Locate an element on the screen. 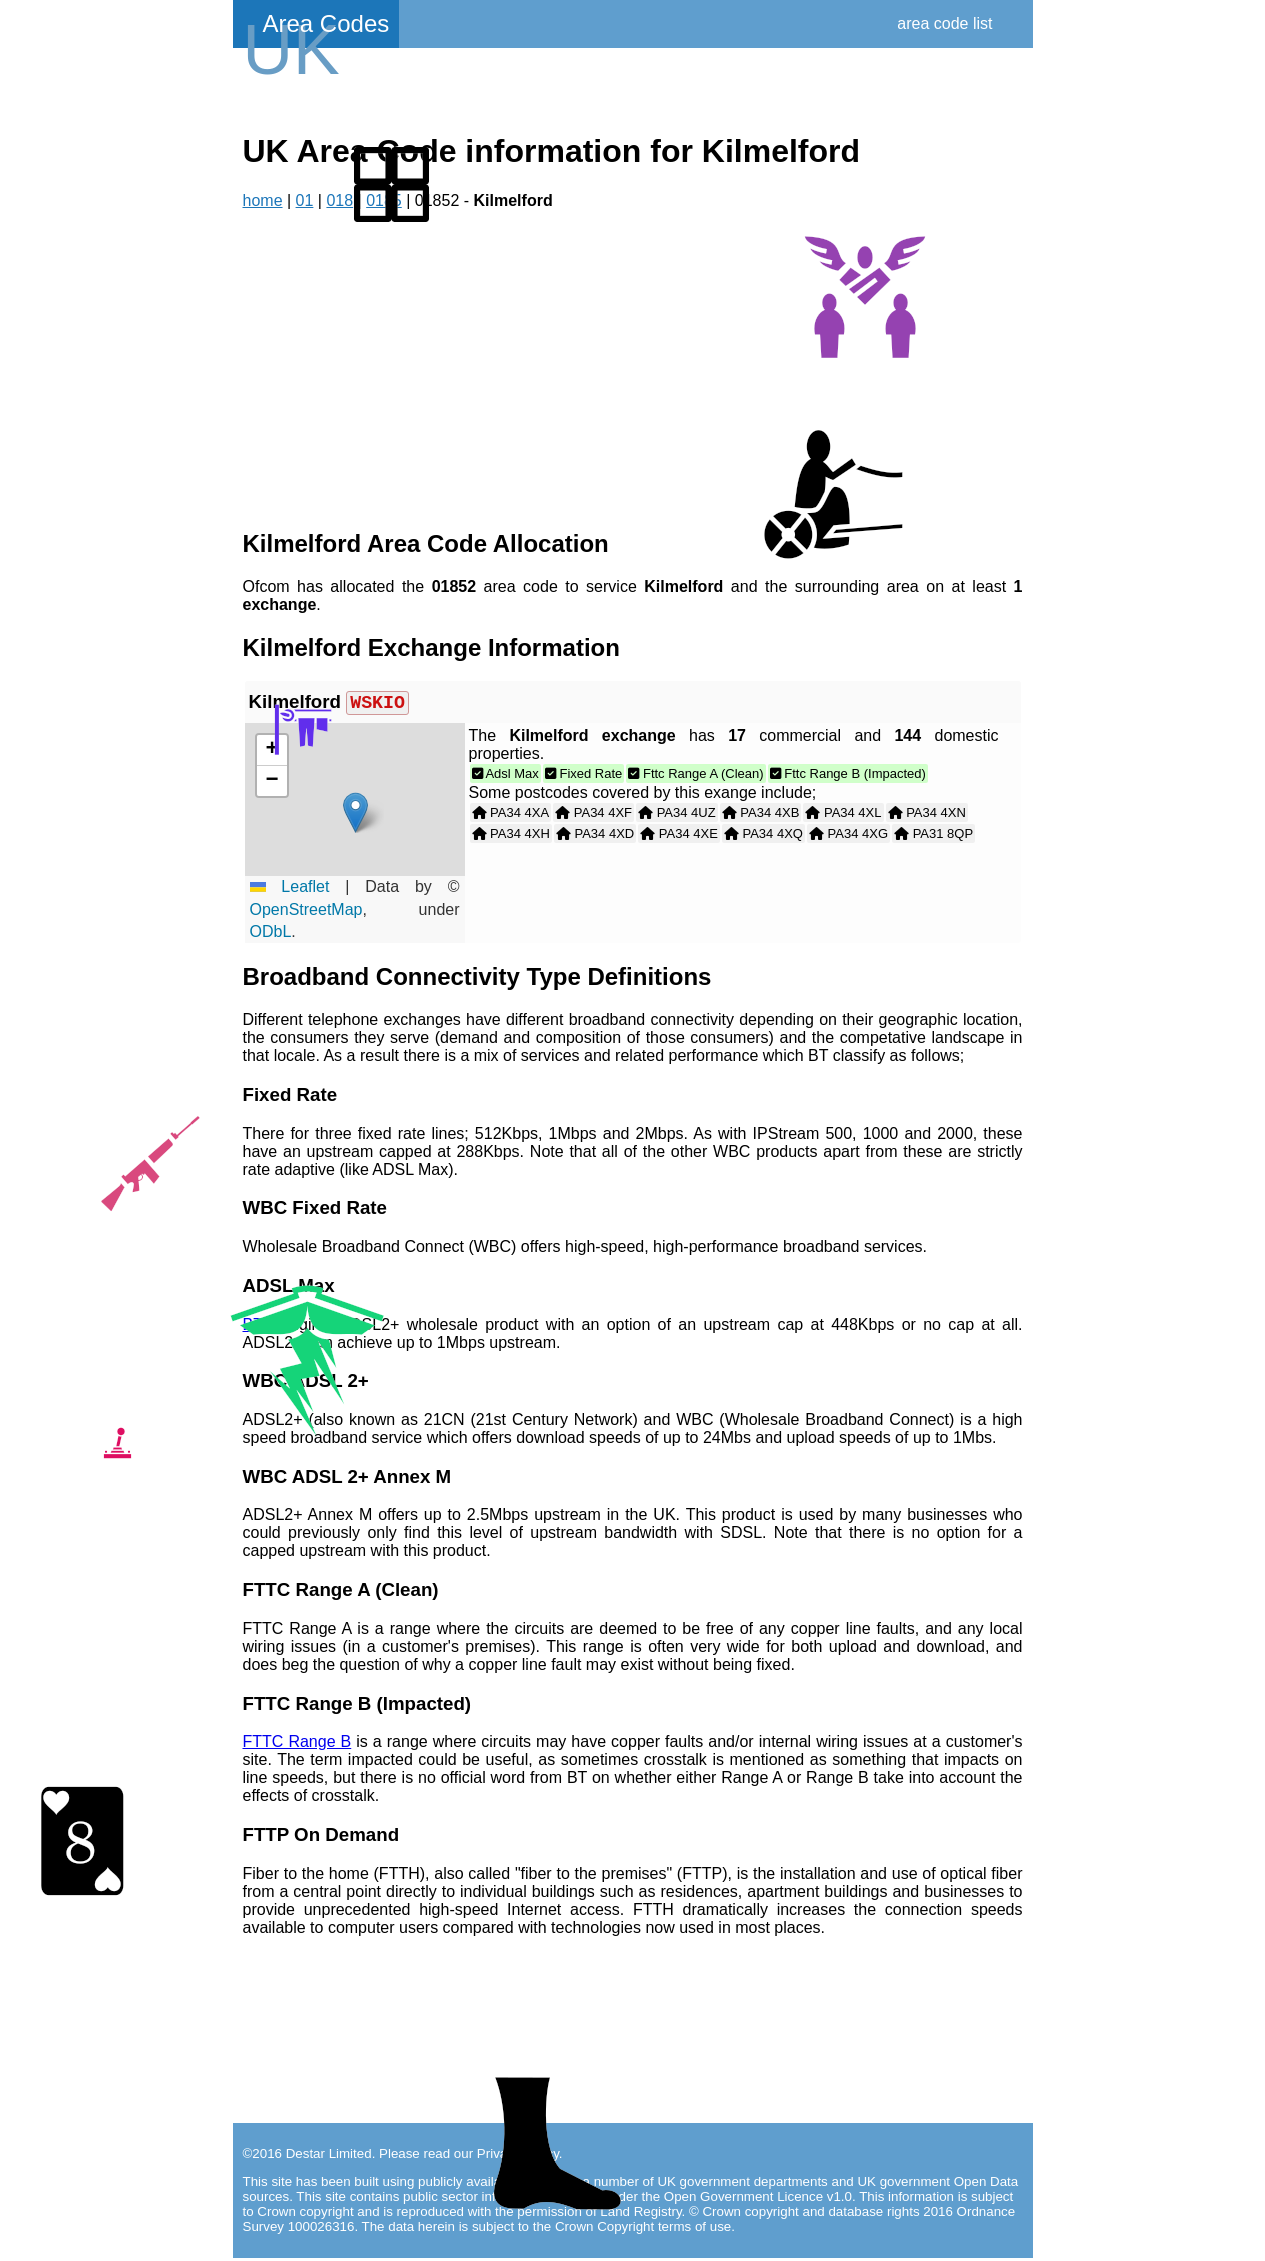  place a brick or building block is located at coordinates (391, 184).